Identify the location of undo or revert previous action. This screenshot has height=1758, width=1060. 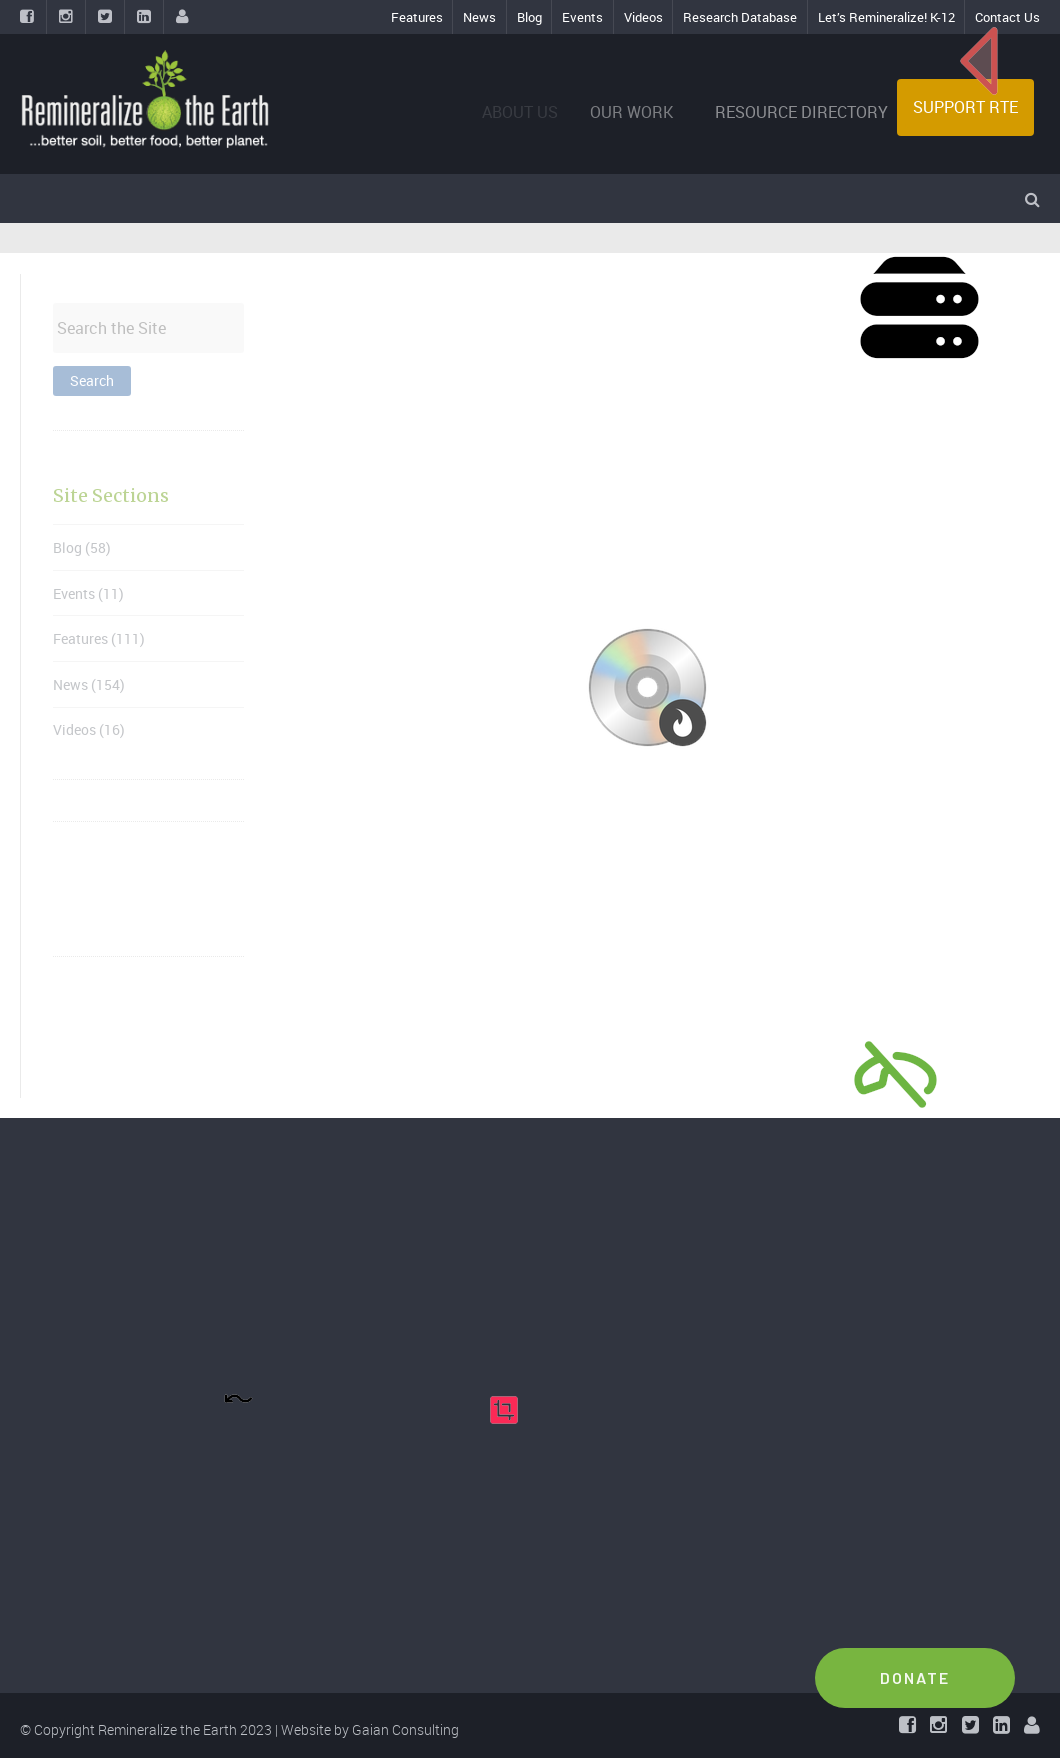
(238, 1398).